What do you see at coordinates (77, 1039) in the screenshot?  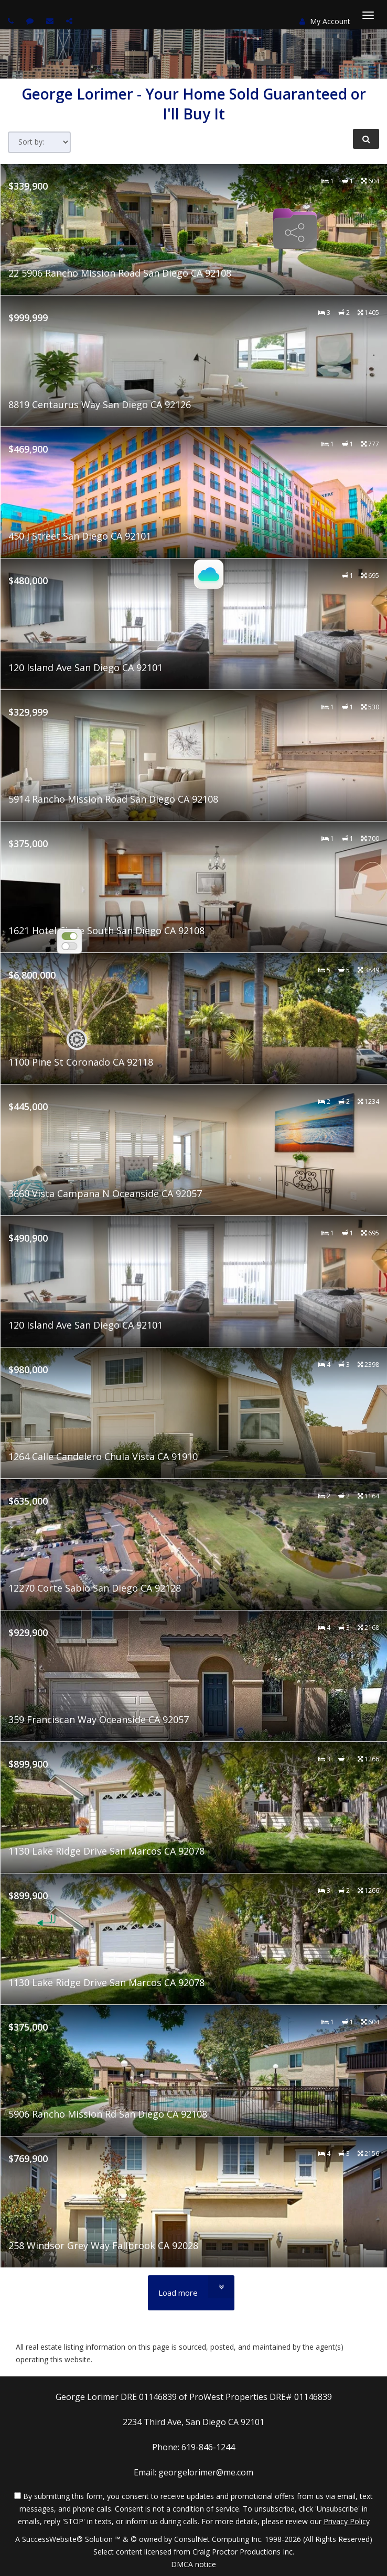 I see `open system settings` at bounding box center [77, 1039].